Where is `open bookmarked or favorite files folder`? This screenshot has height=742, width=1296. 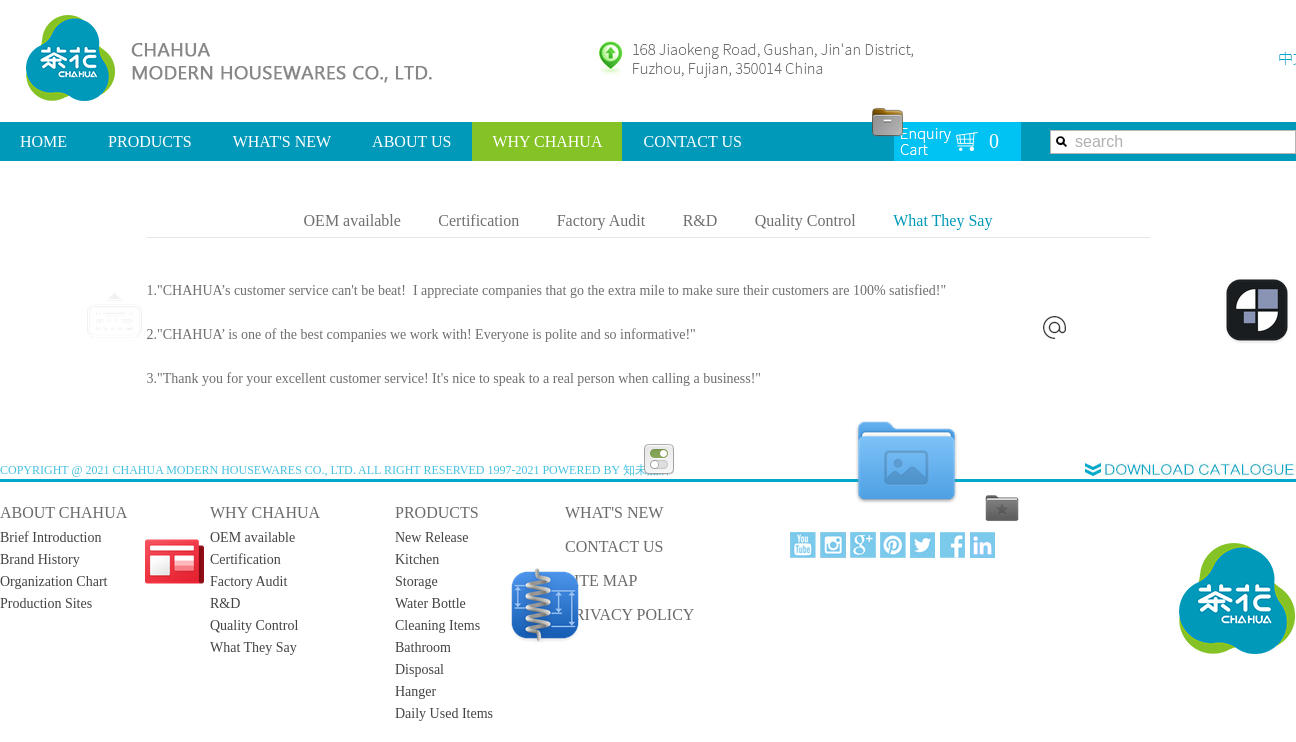 open bookmarked or favorite files folder is located at coordinates (1002, 508).